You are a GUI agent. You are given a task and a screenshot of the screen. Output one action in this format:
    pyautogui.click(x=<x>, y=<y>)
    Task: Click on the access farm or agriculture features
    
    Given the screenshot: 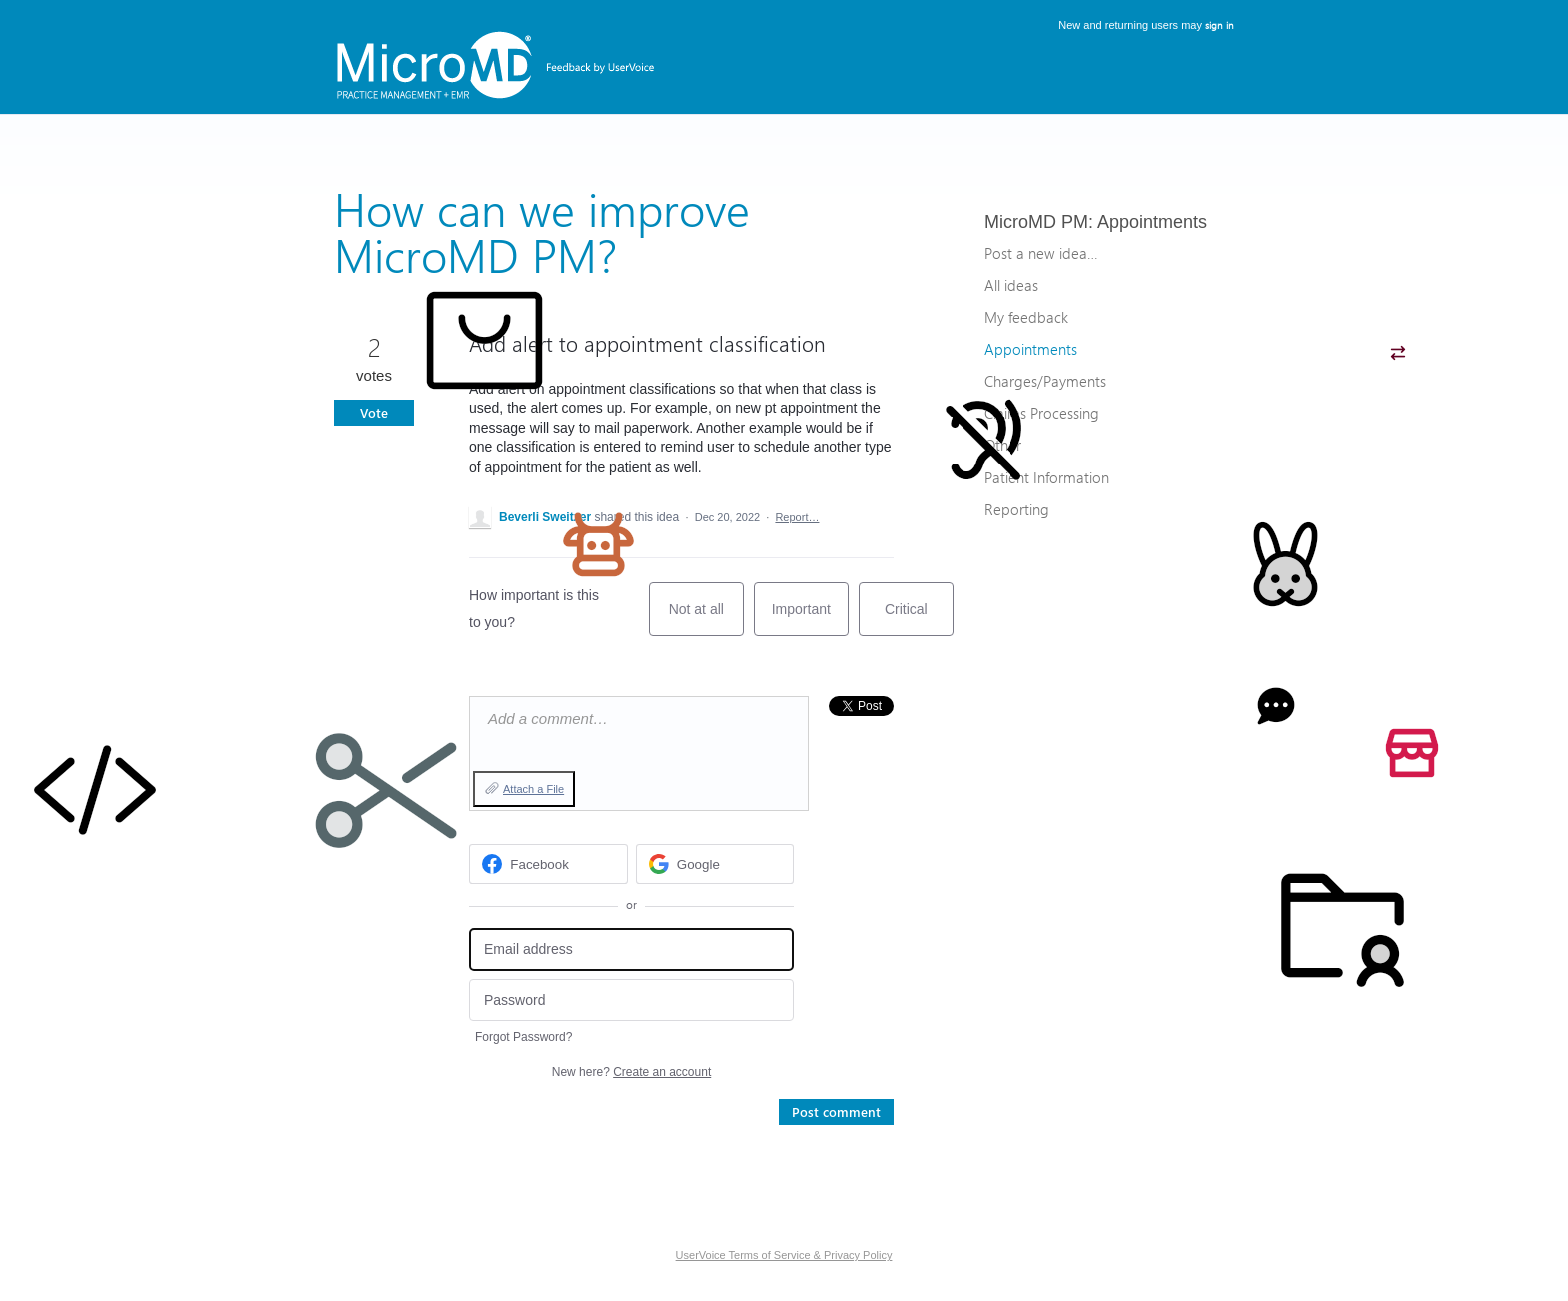 What is the action you would take?
    pyautogui.click(x=598, y=545)
    